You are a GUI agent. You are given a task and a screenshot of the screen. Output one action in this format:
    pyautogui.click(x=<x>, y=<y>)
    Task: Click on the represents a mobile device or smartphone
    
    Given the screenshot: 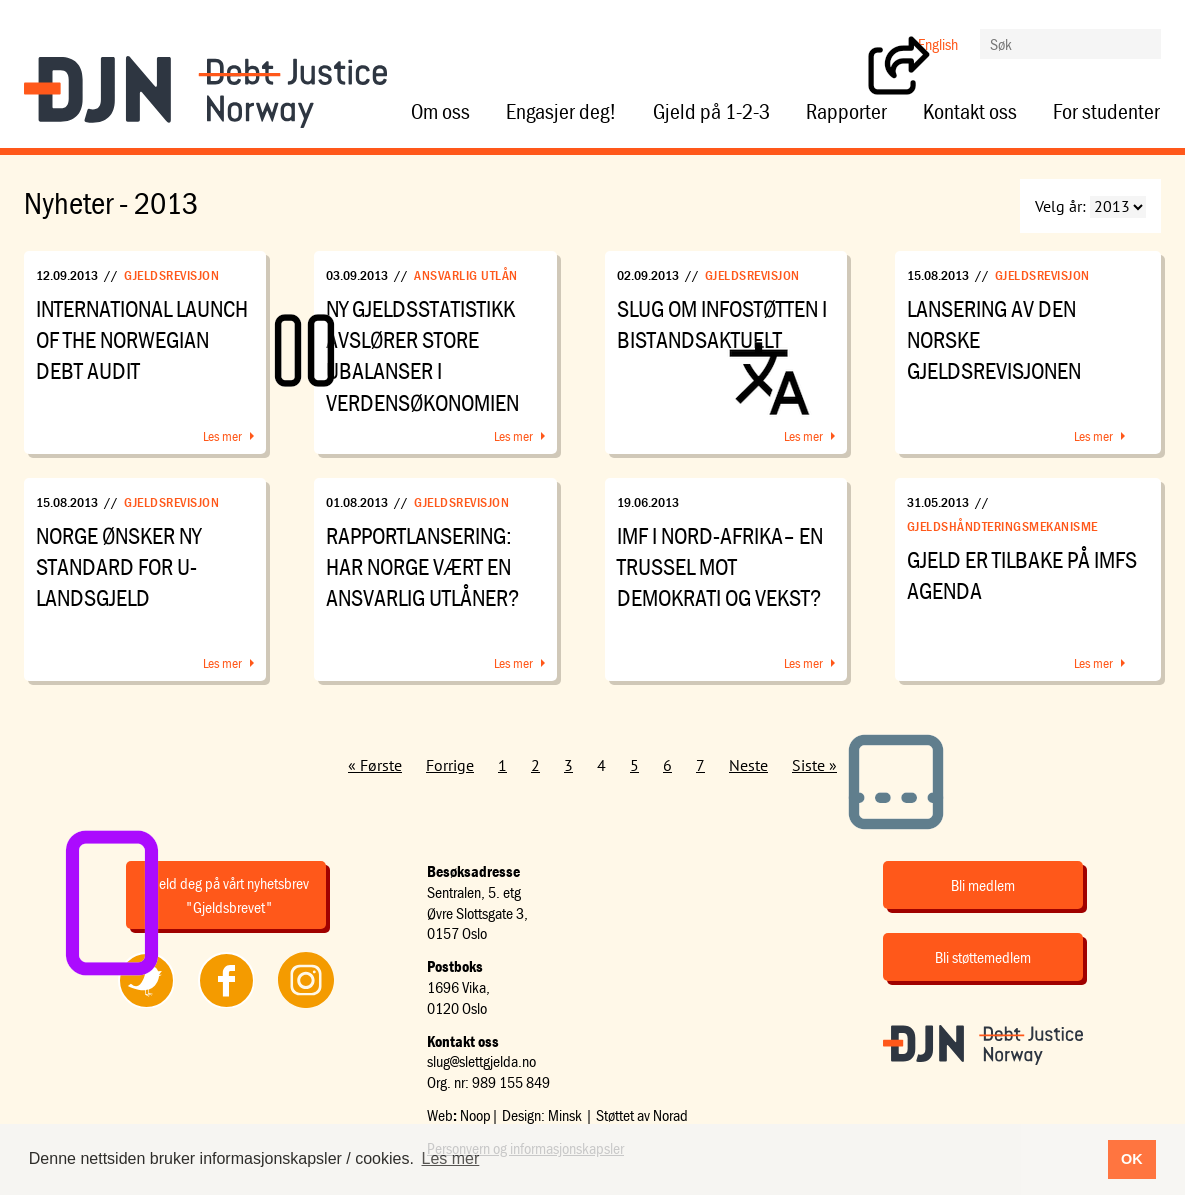 What is the action you would take?
    pyautogui.click(x=112, y=903)
    